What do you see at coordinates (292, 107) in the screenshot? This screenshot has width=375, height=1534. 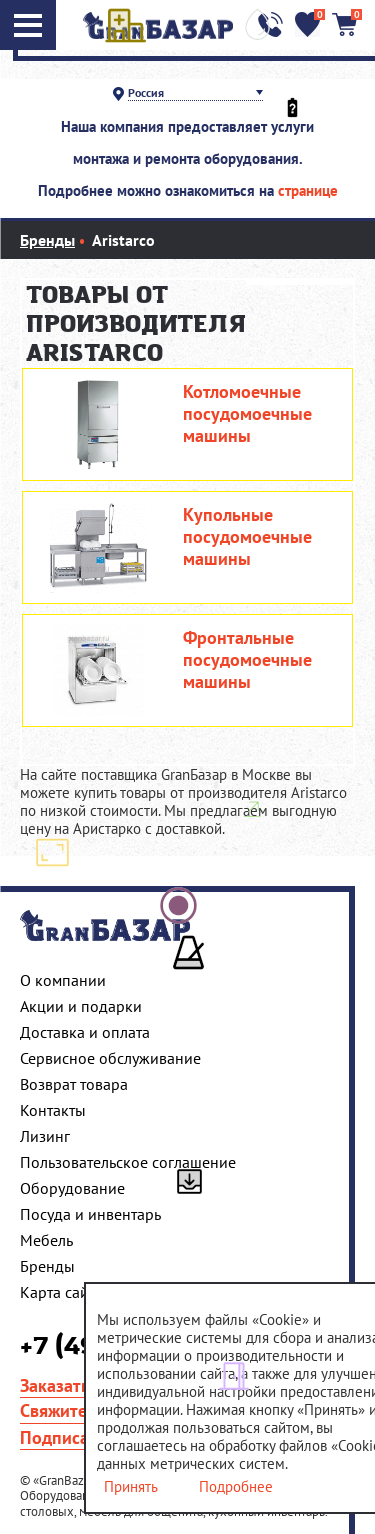 I see `indicates battery status cannot be determined` at bounding box center [292, 107].